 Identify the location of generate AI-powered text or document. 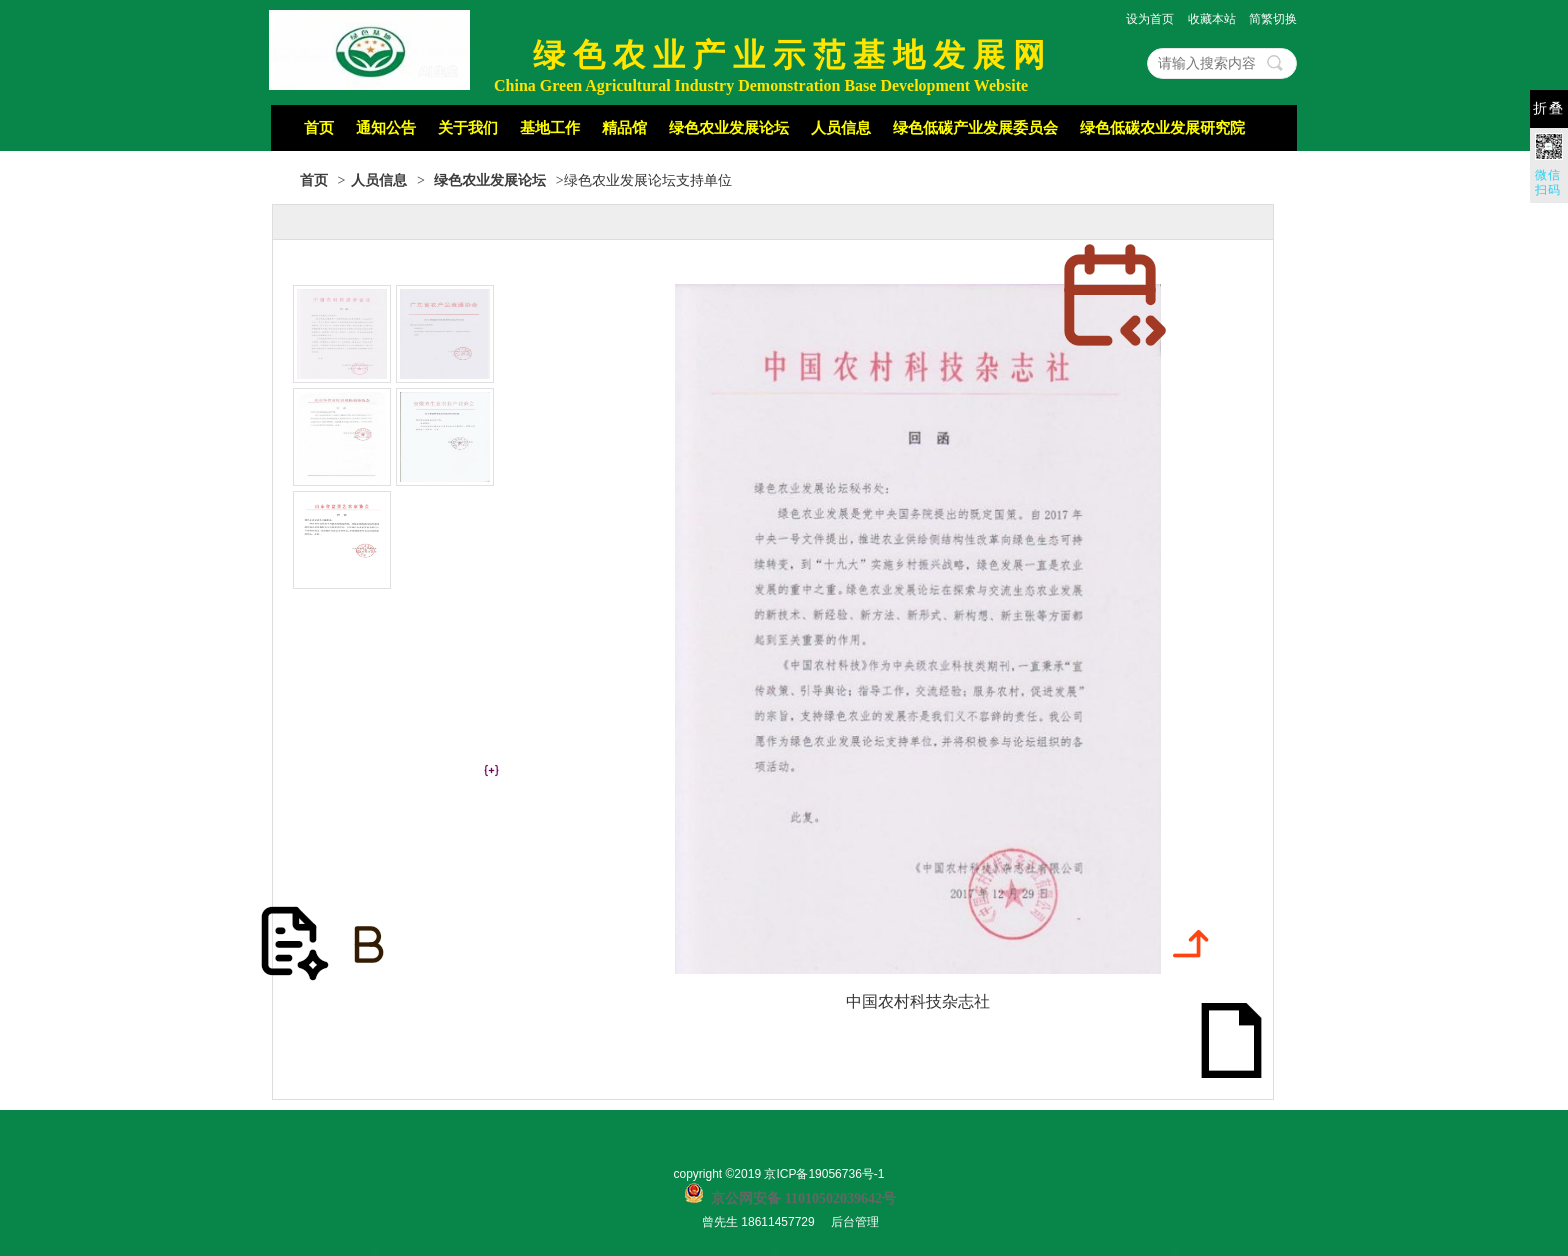
(289, 941).